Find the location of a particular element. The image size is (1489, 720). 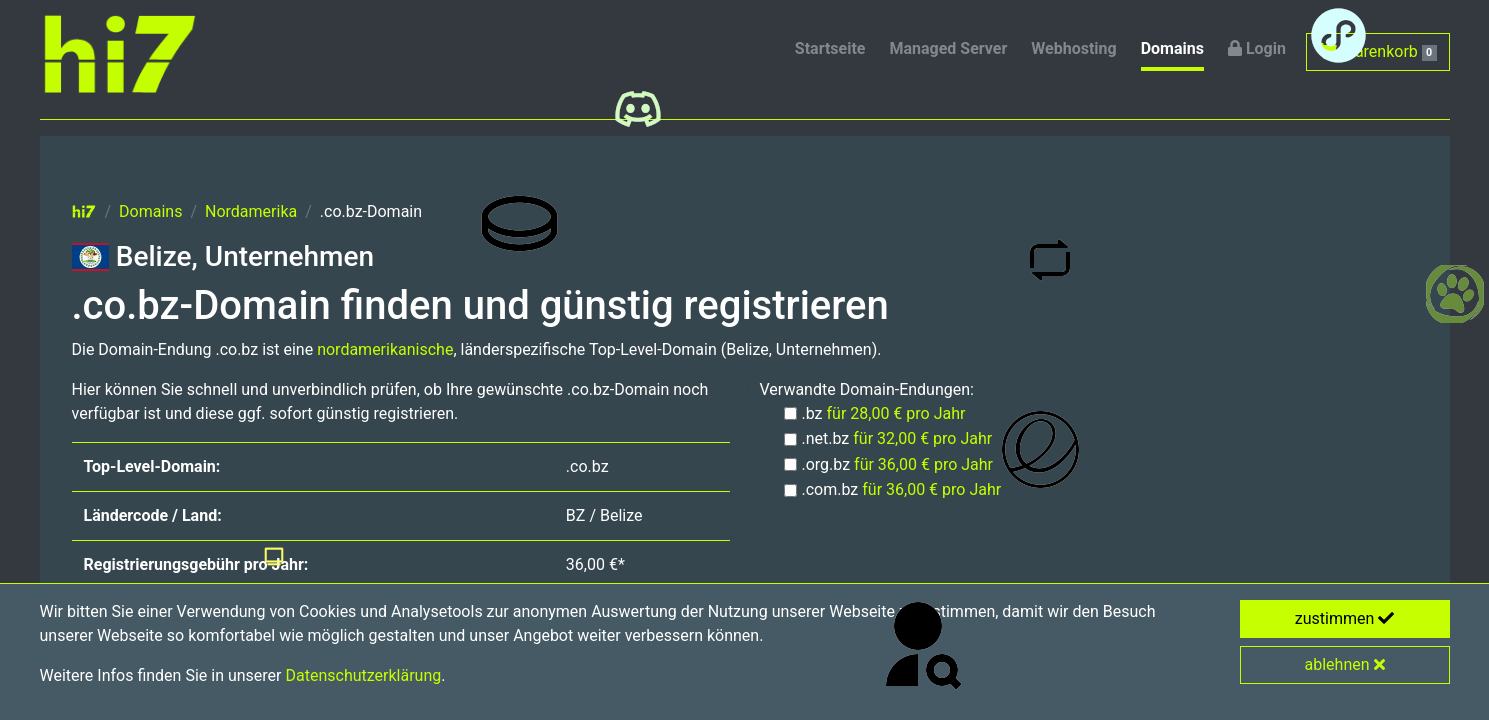

enable repeat or loop playback is located at coordinates (1050, 260).